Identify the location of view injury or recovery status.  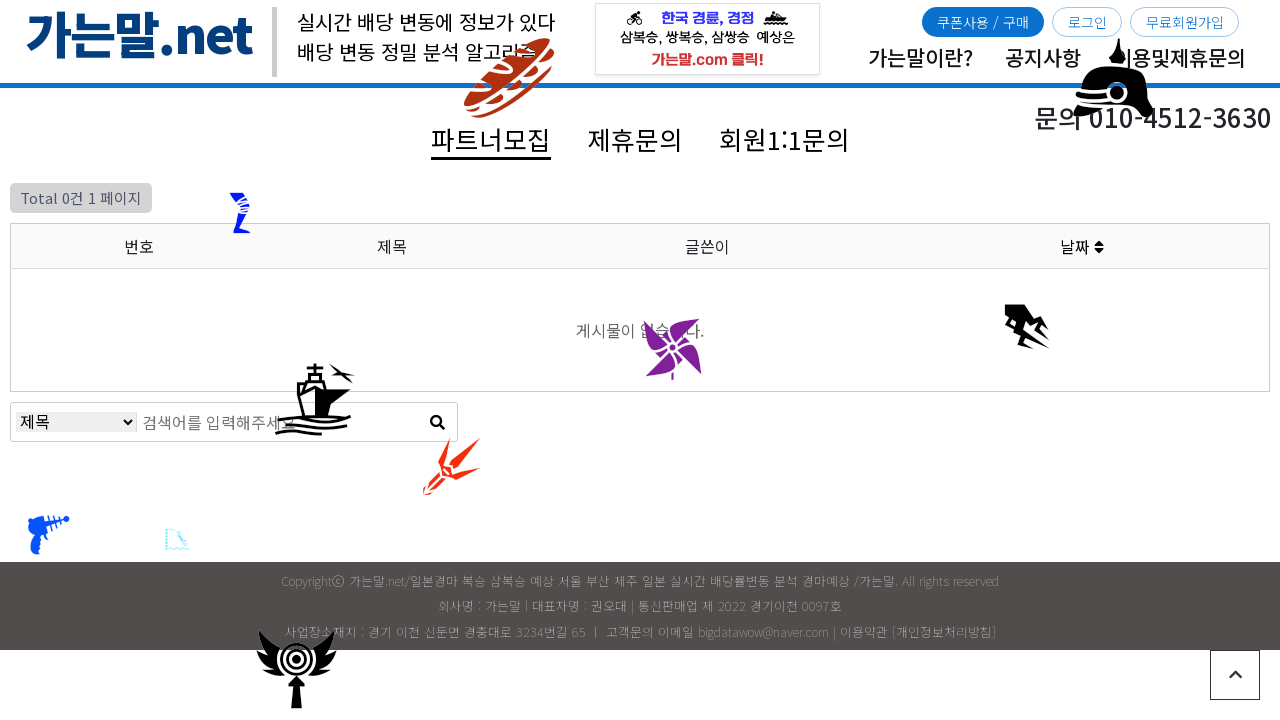
(241, 213).